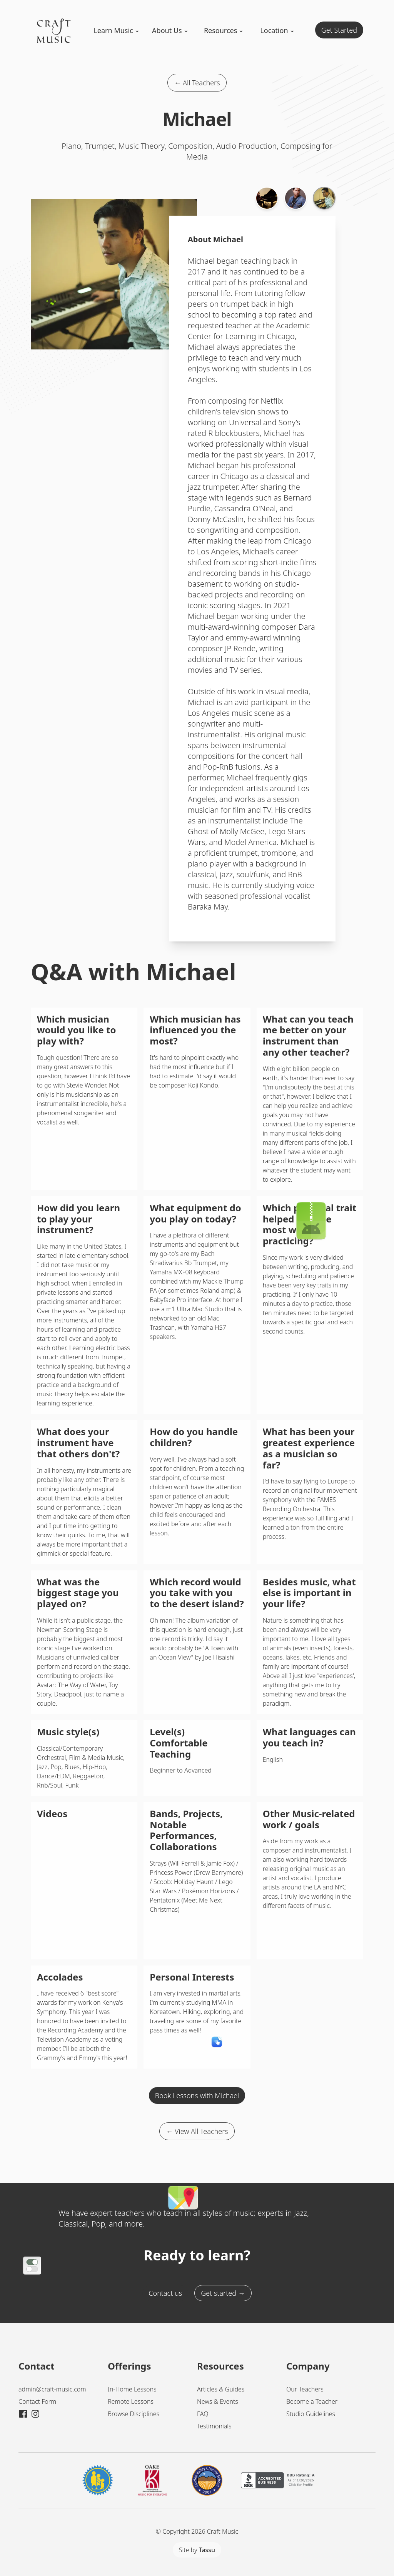 The height and width of the screenshot is (2576, 394). I want to click on open libinput gestures configuration app, so click(217, 2042).